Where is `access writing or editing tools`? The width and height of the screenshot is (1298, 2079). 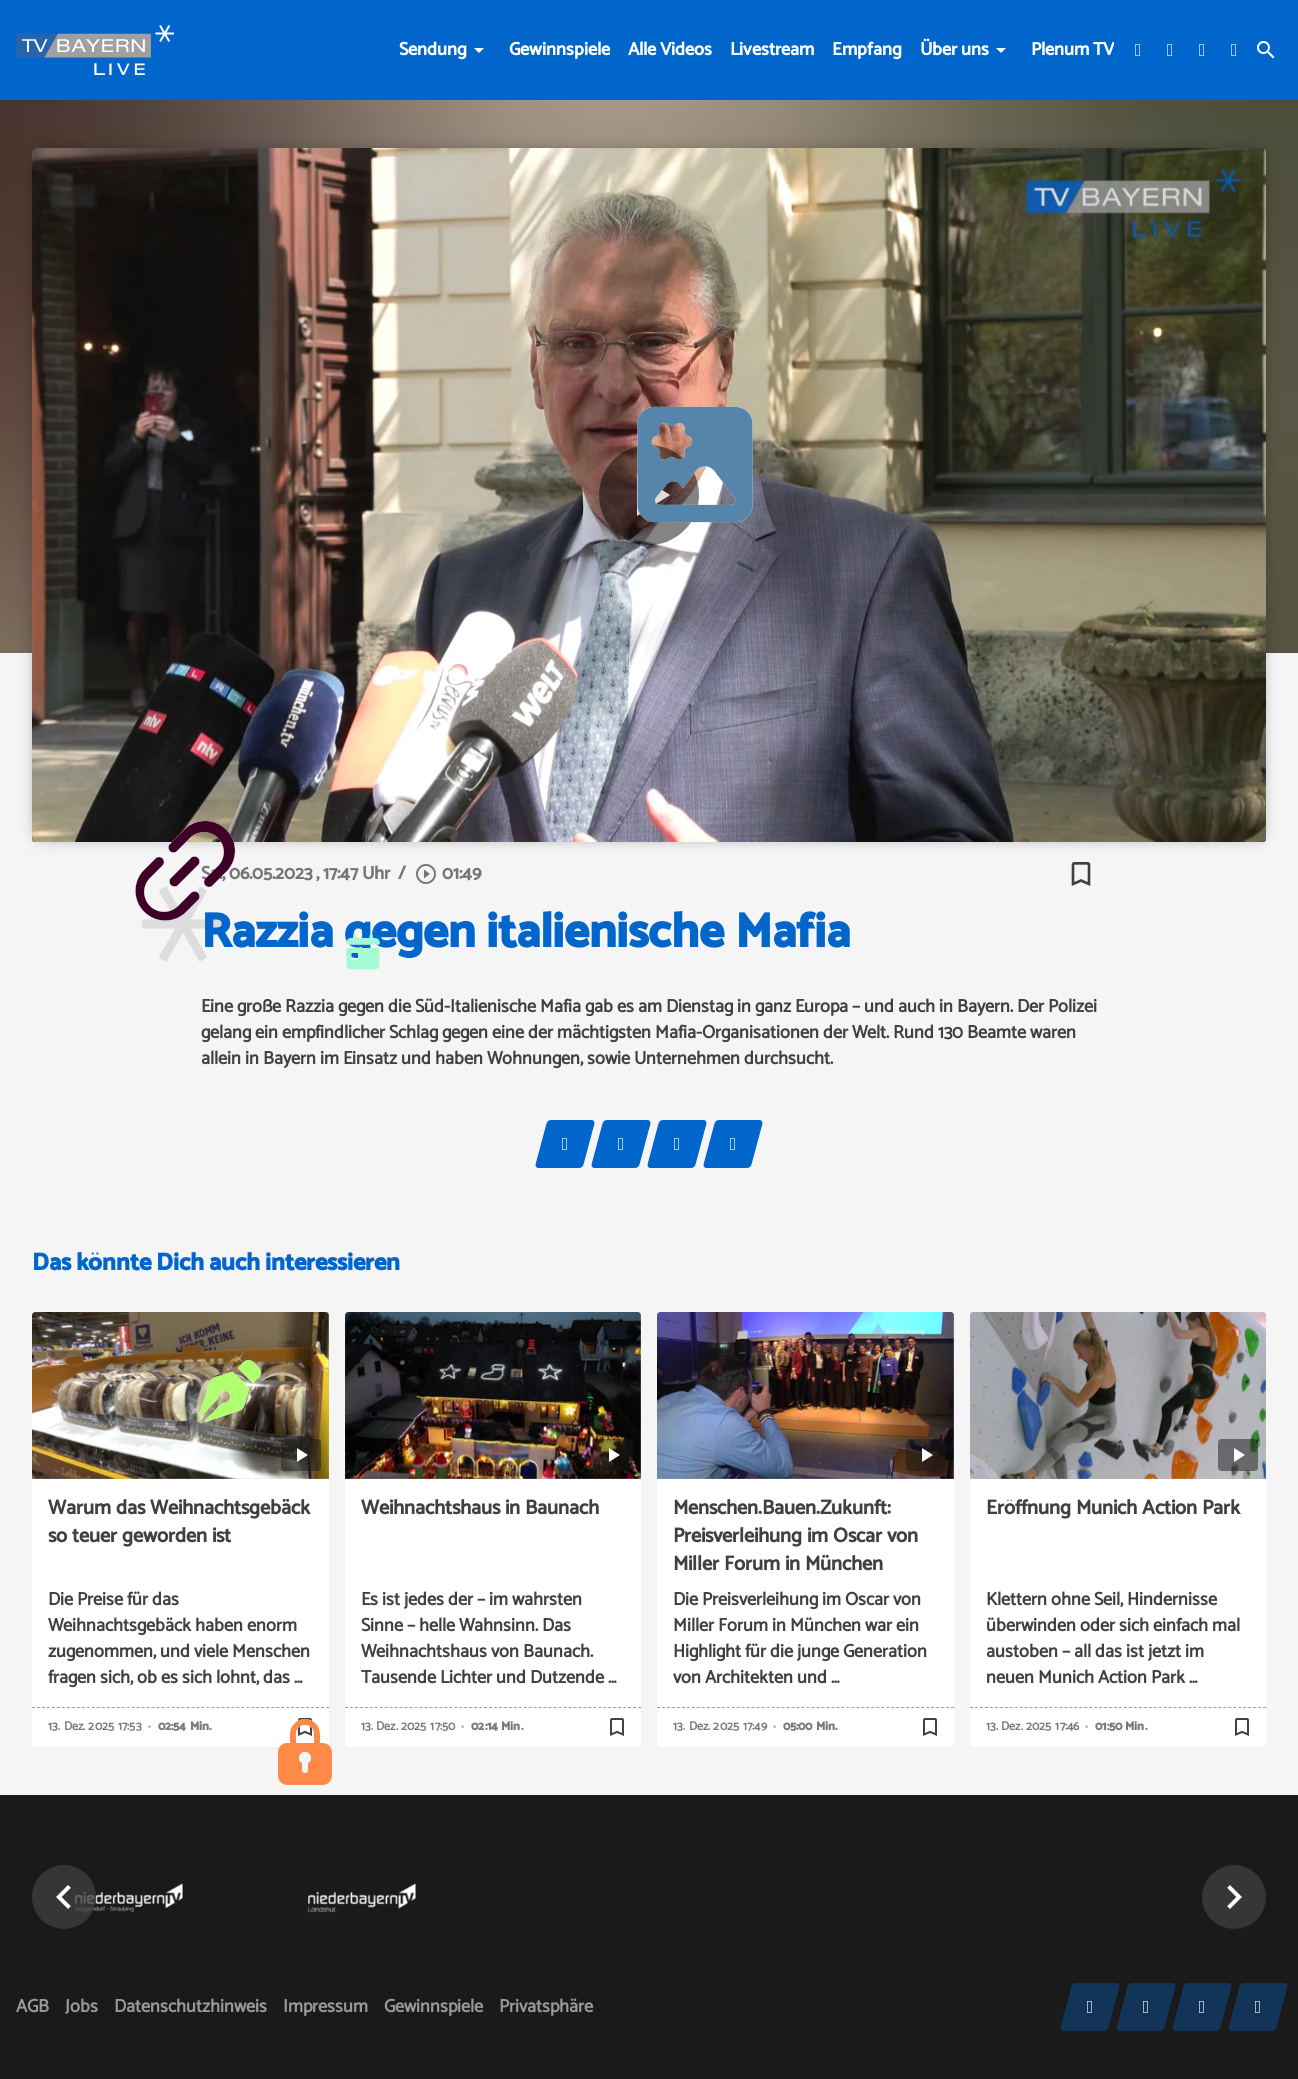
access writing or editing tools is located at coordinates (230, 1391).